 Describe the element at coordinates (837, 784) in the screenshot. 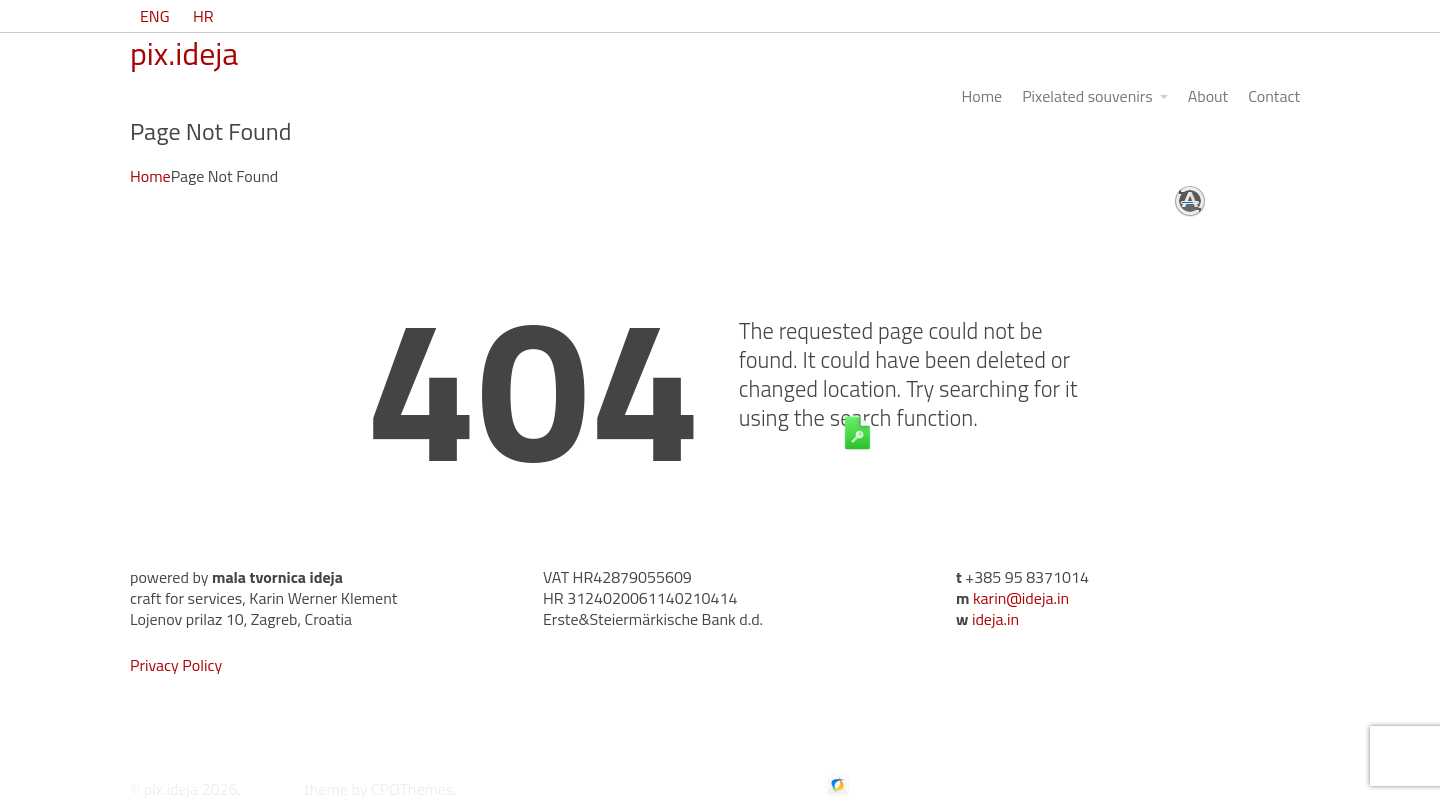

I see `open CrossOver app to run Windows software` at that location.